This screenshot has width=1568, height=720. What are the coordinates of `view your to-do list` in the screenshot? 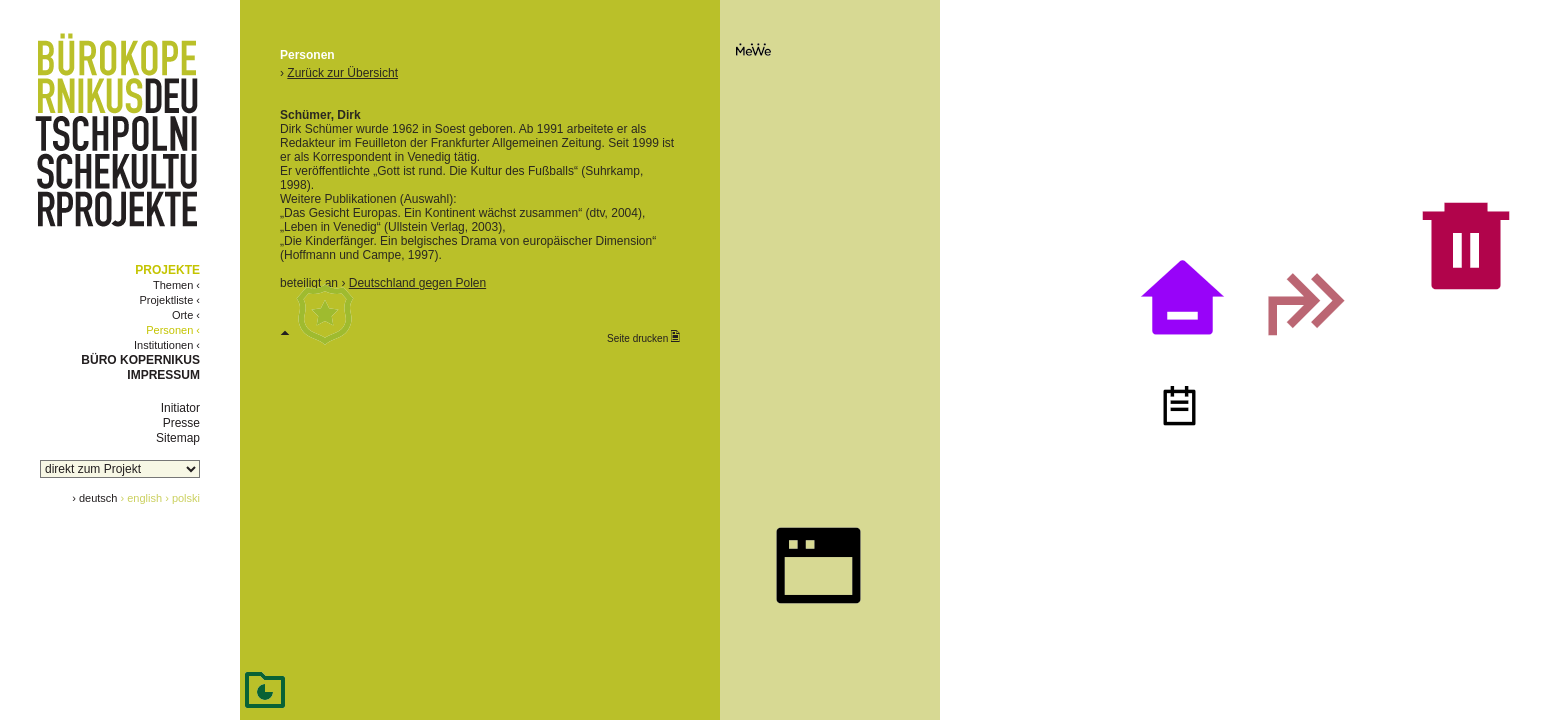 It's located at (1179, 407).